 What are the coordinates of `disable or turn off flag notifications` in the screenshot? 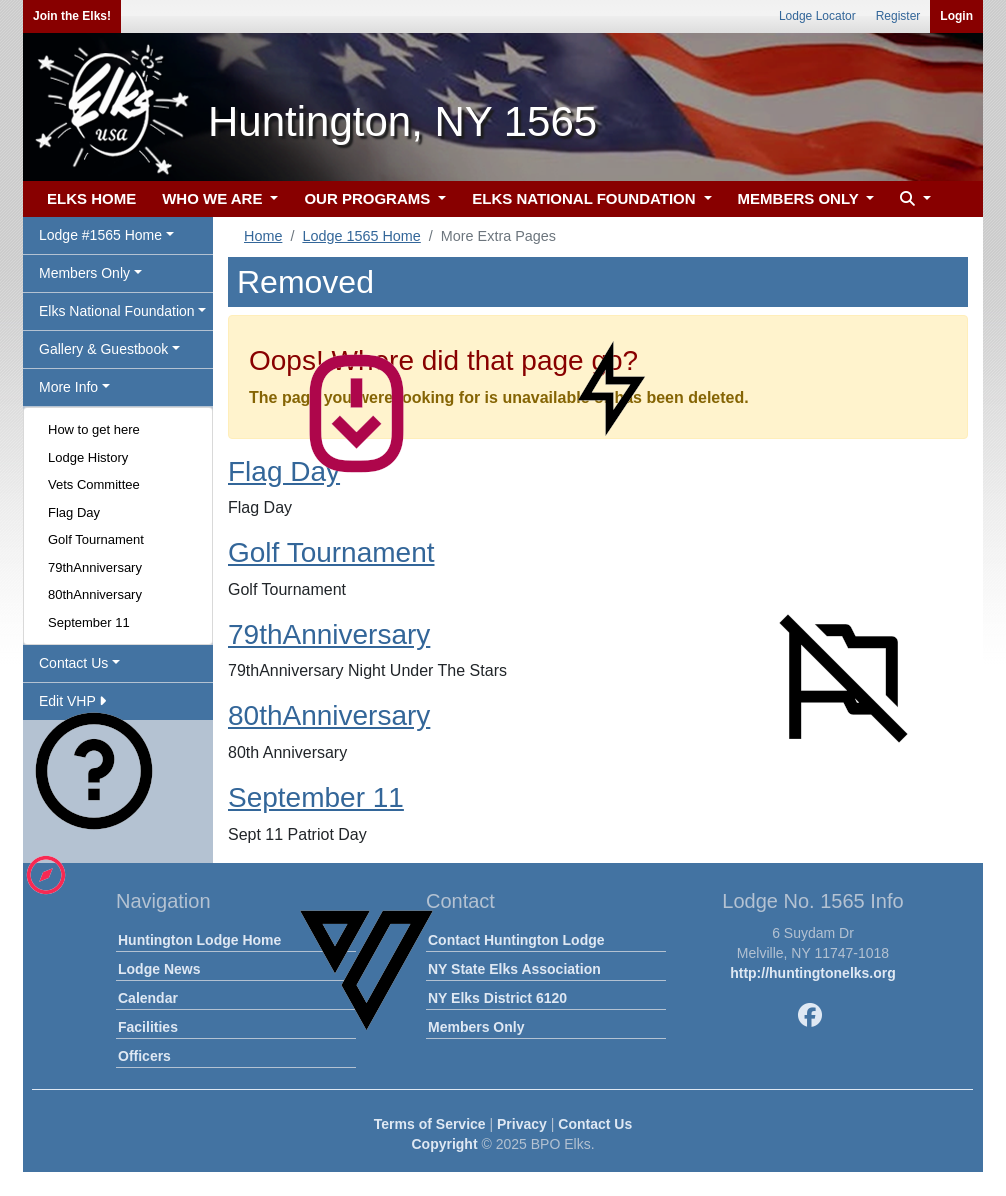 It's located at (843, 678).